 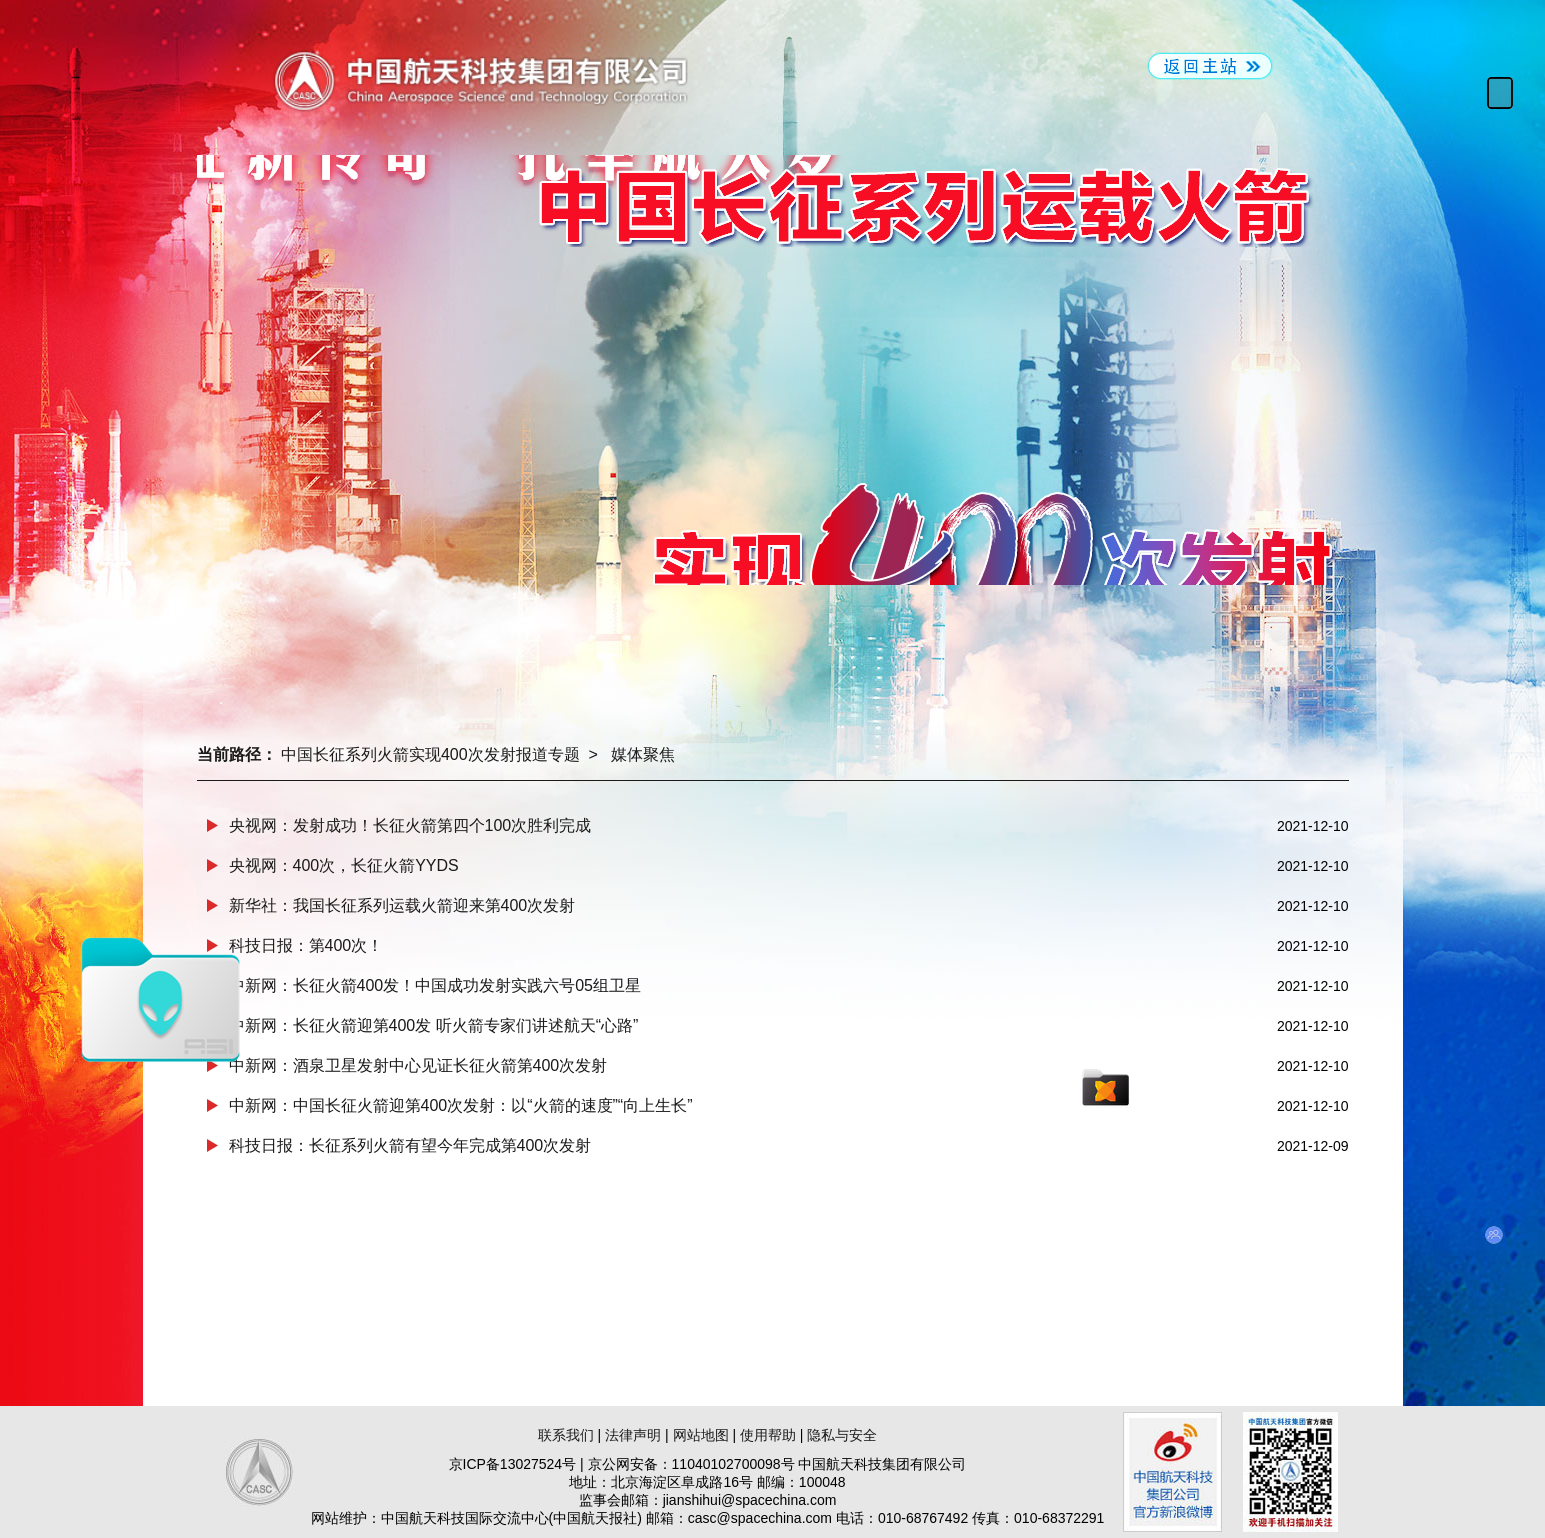 What do you see at coordinates (1500, 93) in the screenshot?
I see `iPad device with Face ID in sidebar navigation` at bounding box center [1500, 93].